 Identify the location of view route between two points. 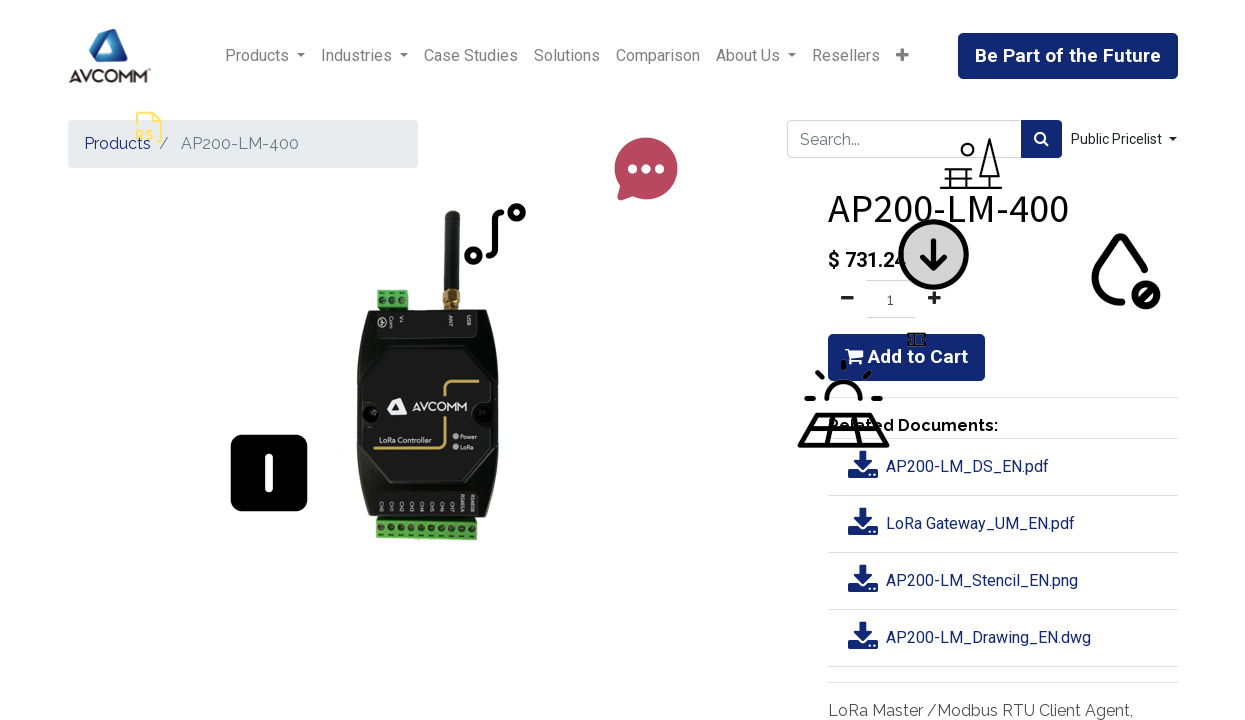
(495, 234).